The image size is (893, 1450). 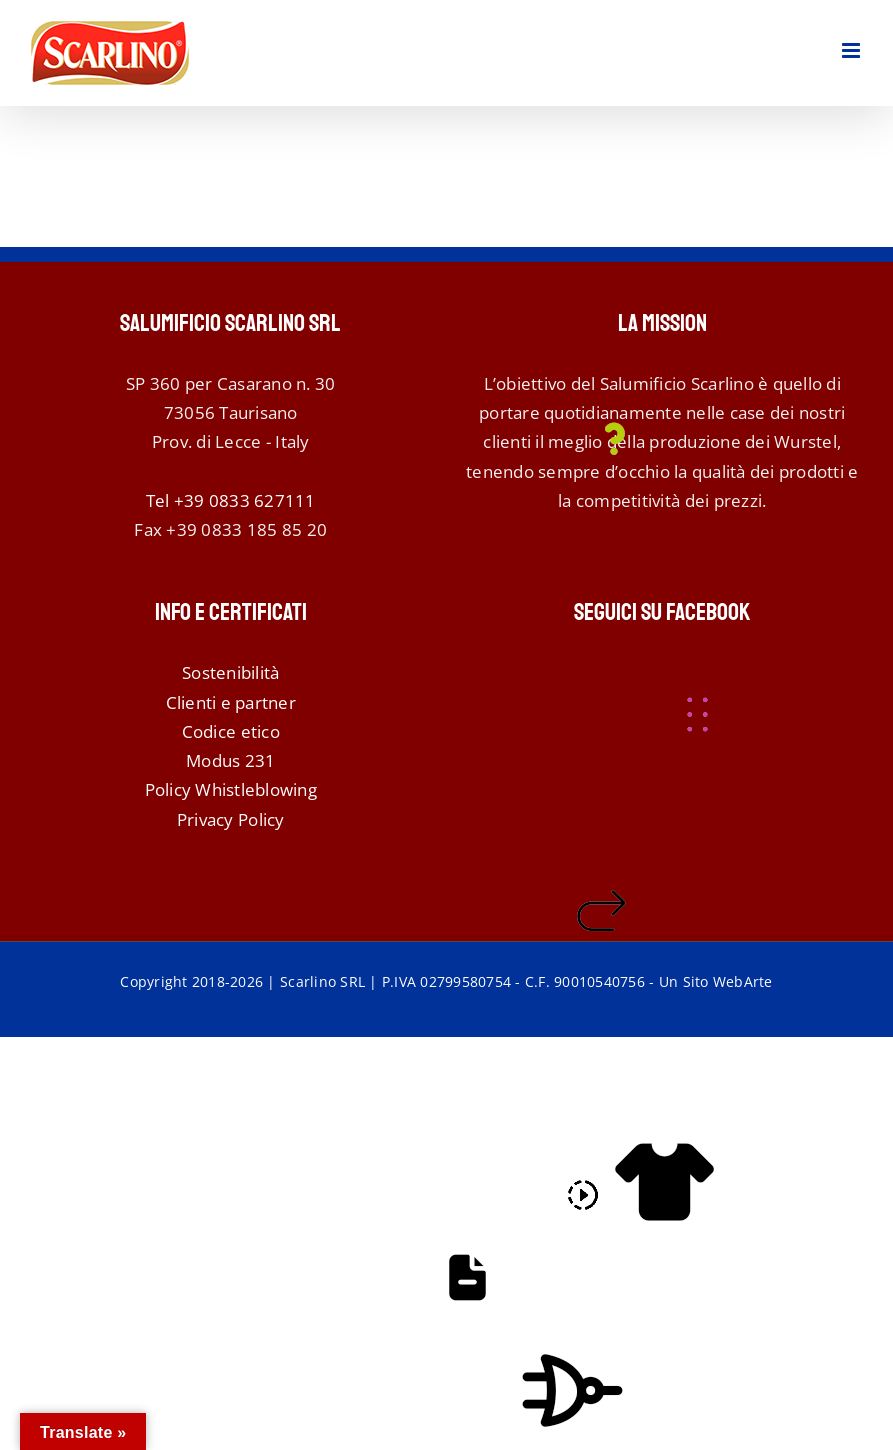 What do you see at coordinates (467, 1277) in the screenshot?
I see `remove a file or document` at bounding box center [467, 1277].